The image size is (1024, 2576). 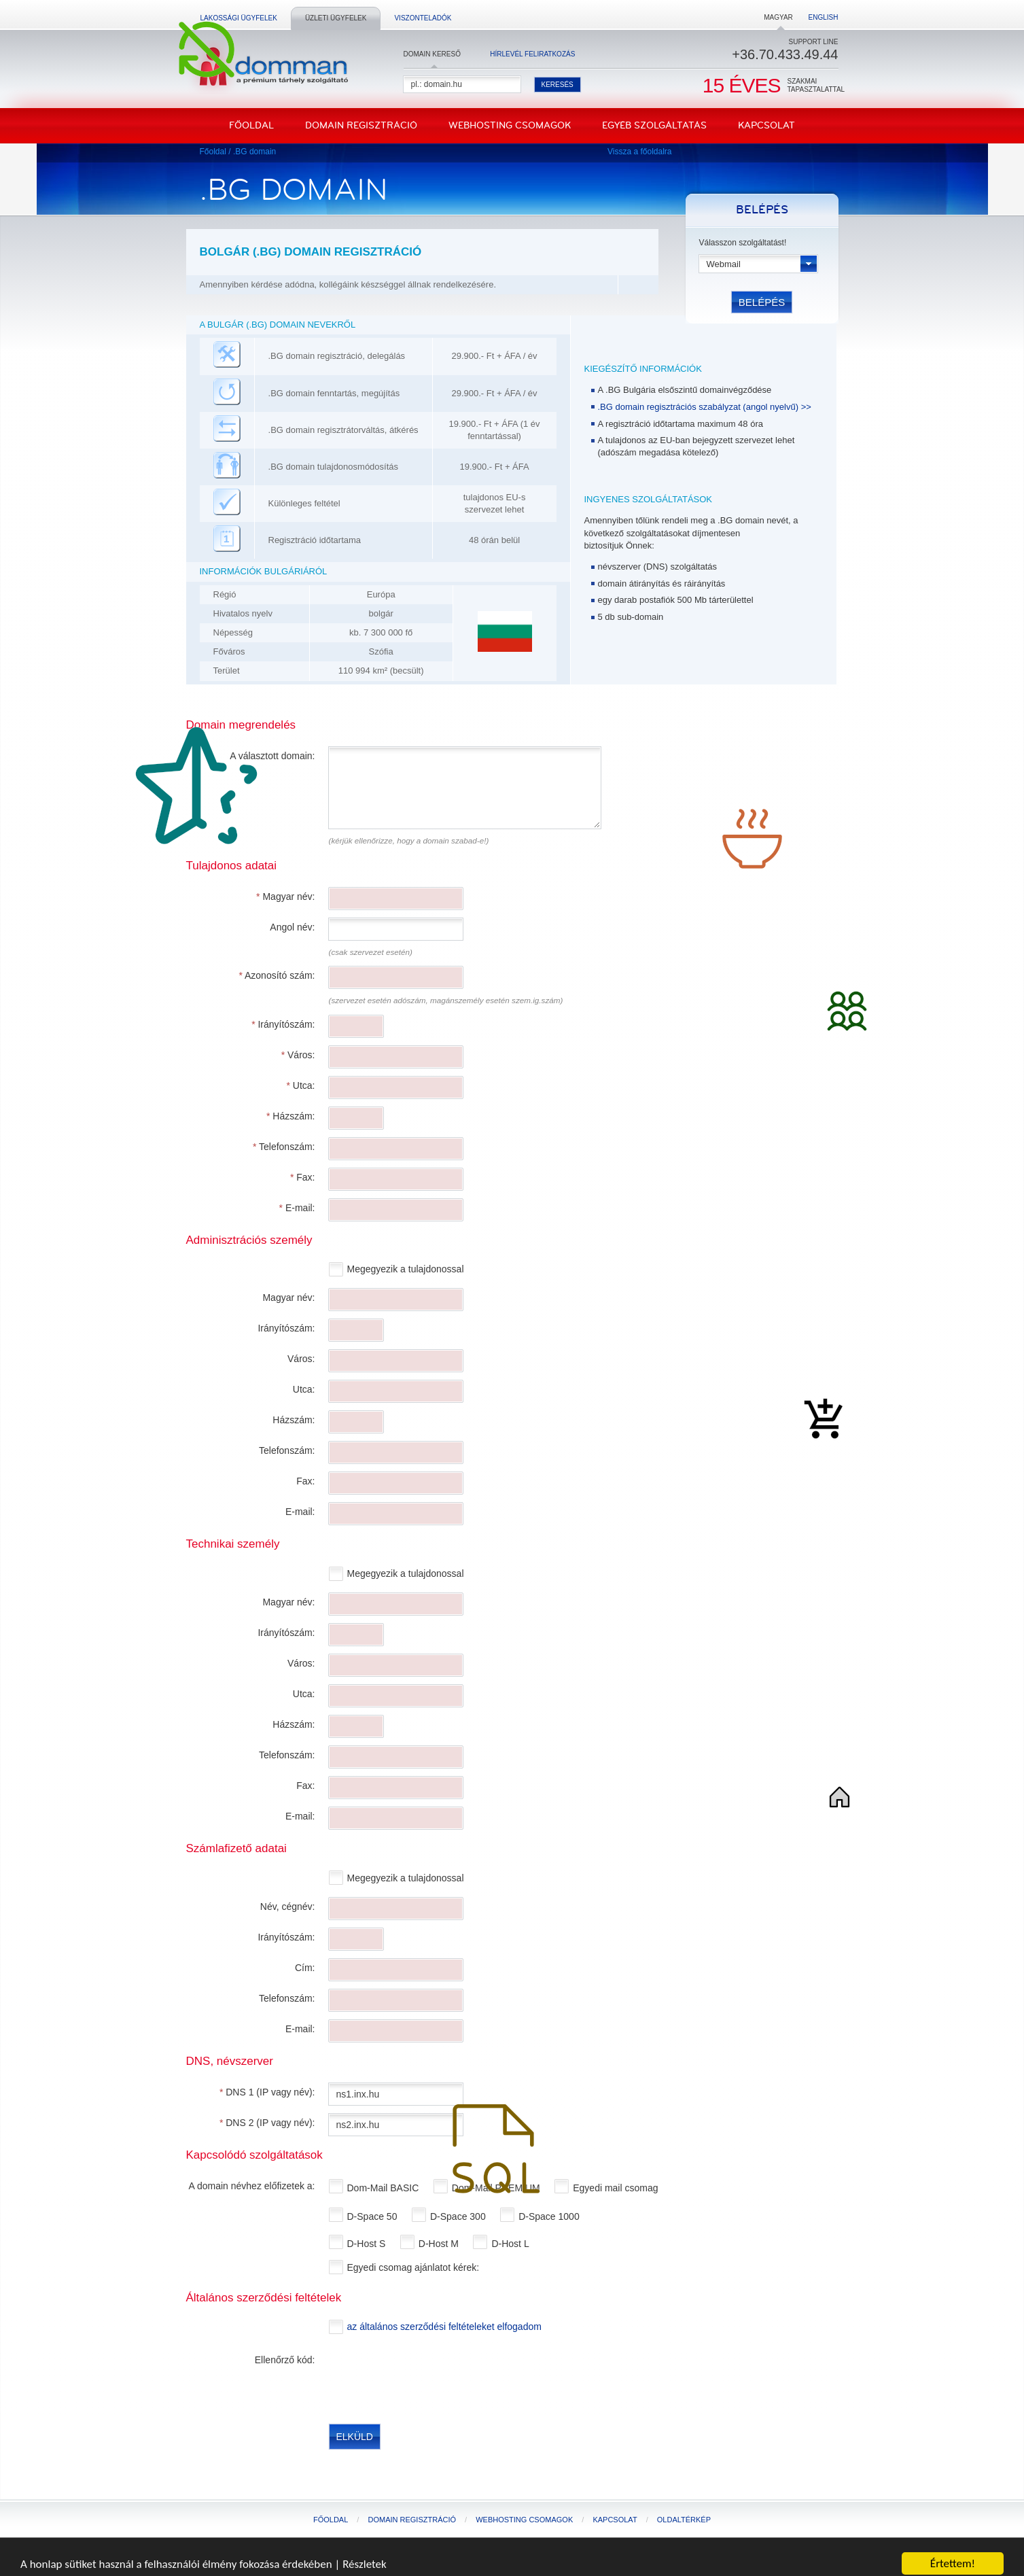 I want to click on navigate to home screen, so click(x=839, y=1797).